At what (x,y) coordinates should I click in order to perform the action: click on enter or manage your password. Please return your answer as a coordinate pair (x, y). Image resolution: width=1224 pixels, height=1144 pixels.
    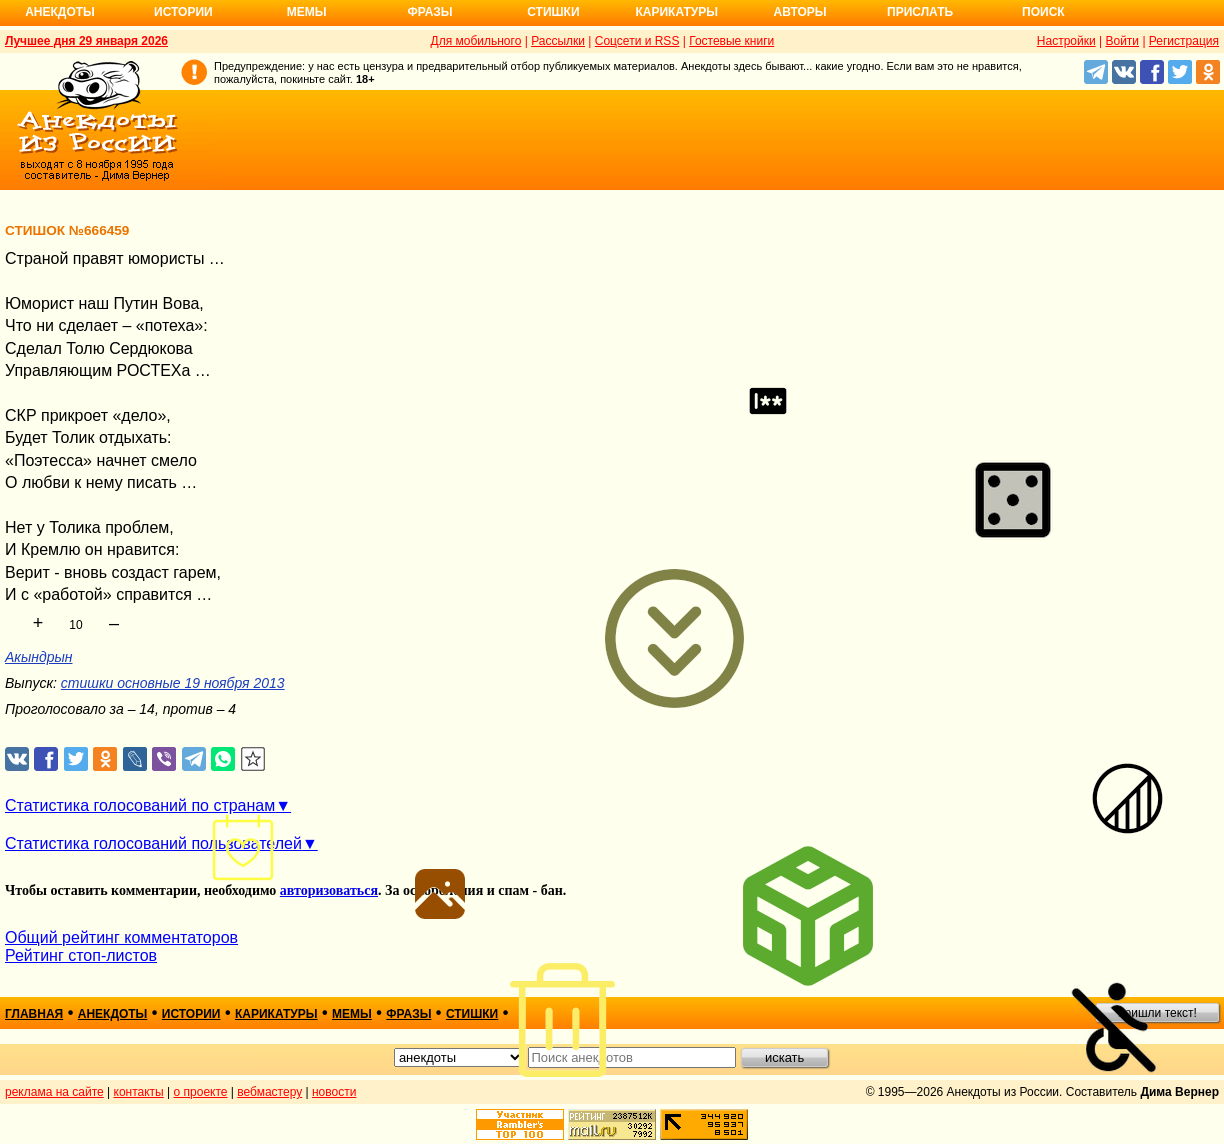
    Looking at the image, I should click on (768, 401).